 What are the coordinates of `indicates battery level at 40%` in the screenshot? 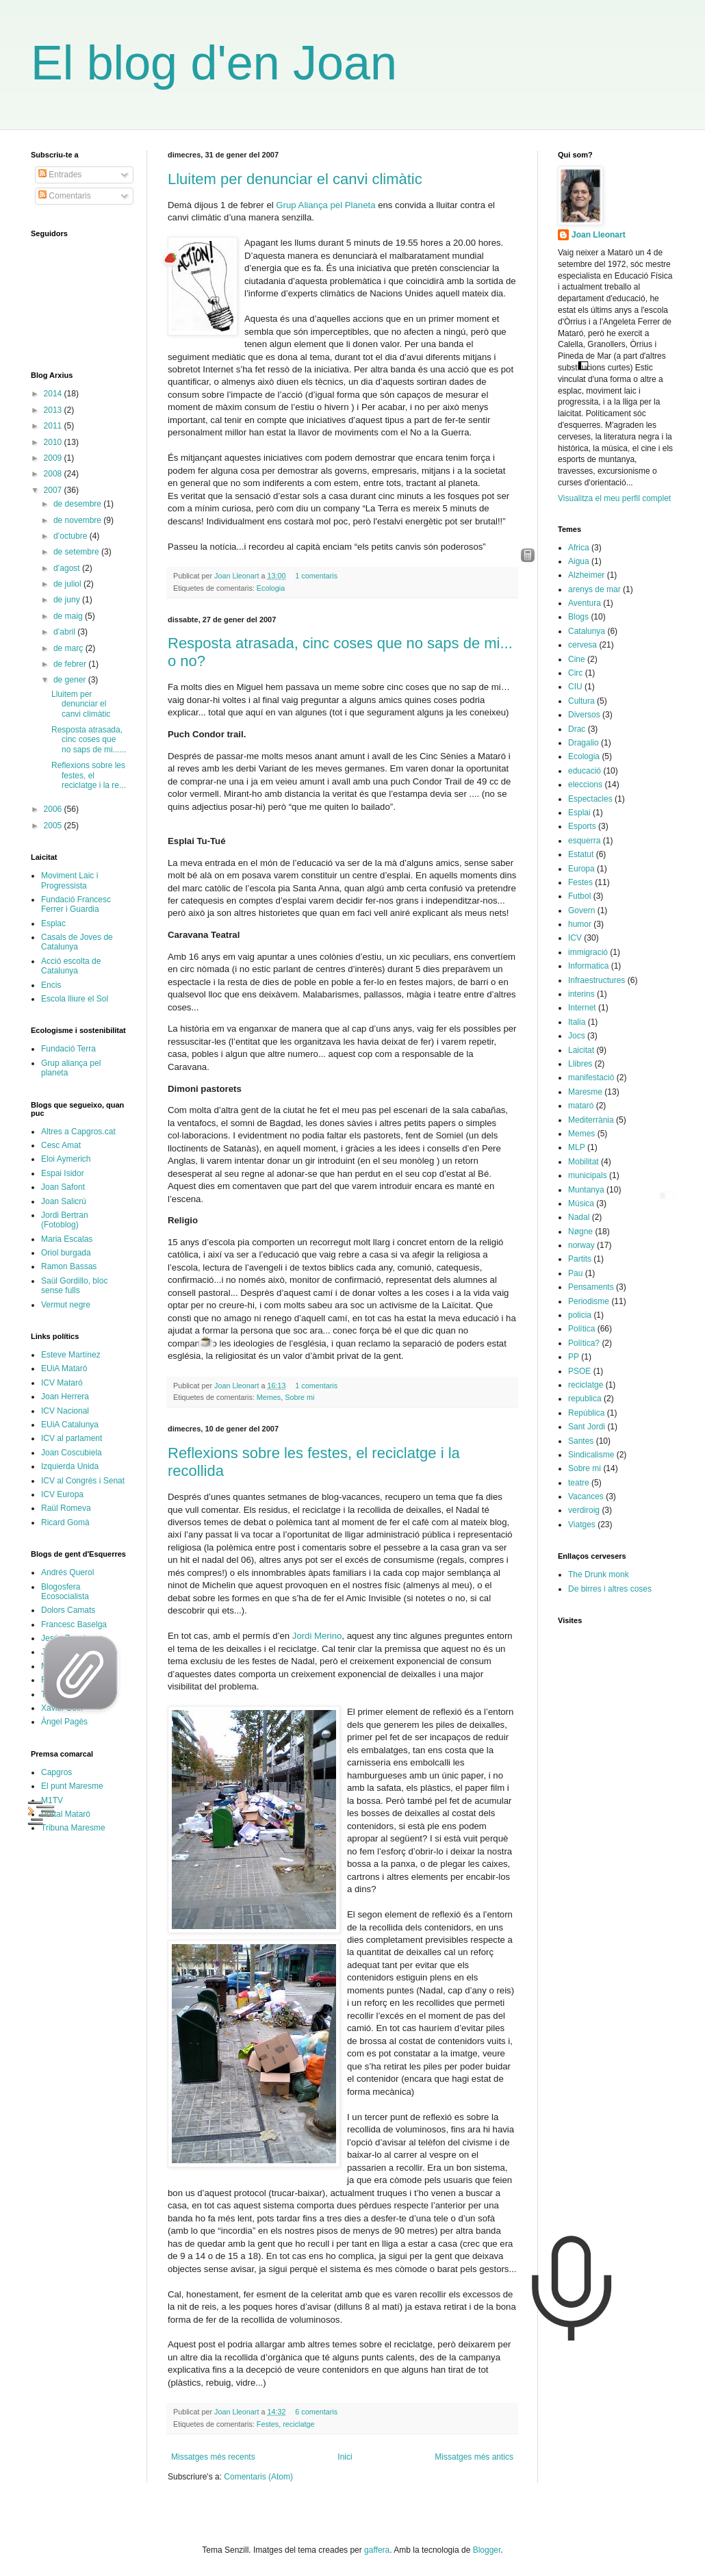 It's located at (667, 1195).